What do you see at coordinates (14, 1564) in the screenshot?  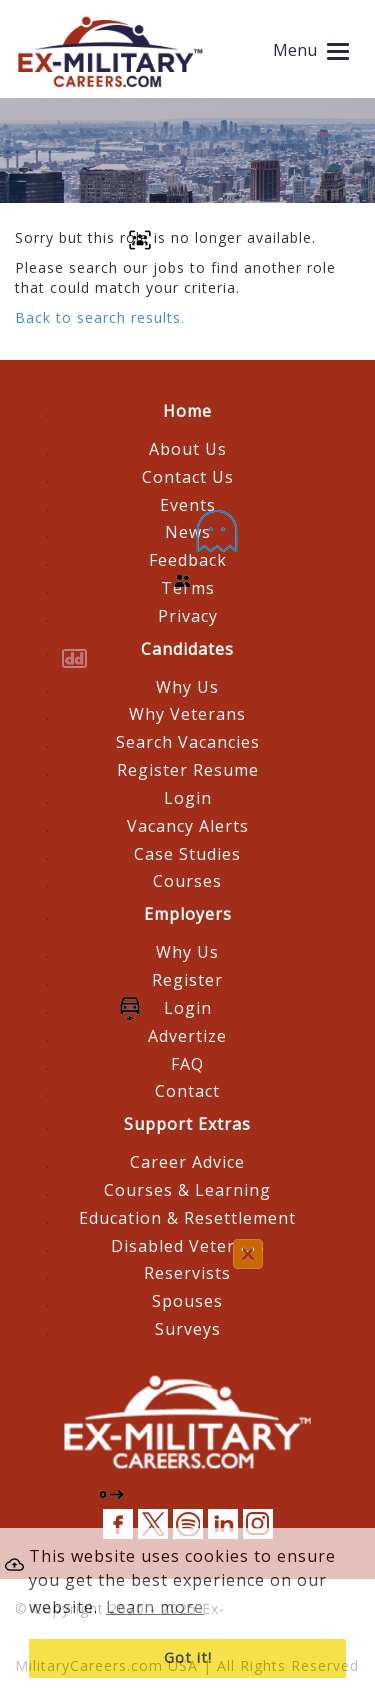 I see `upload file to cloud storage` at bounding box center [14, 1564].